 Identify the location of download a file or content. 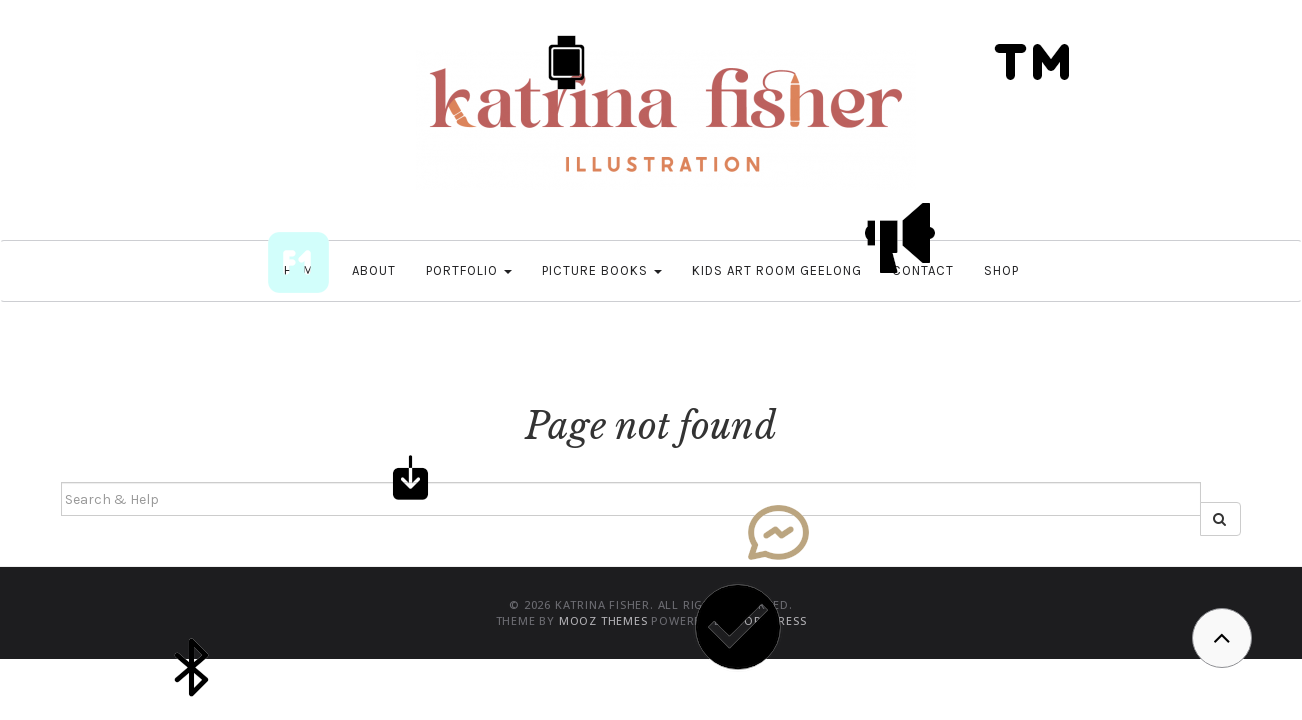
(410, 477).